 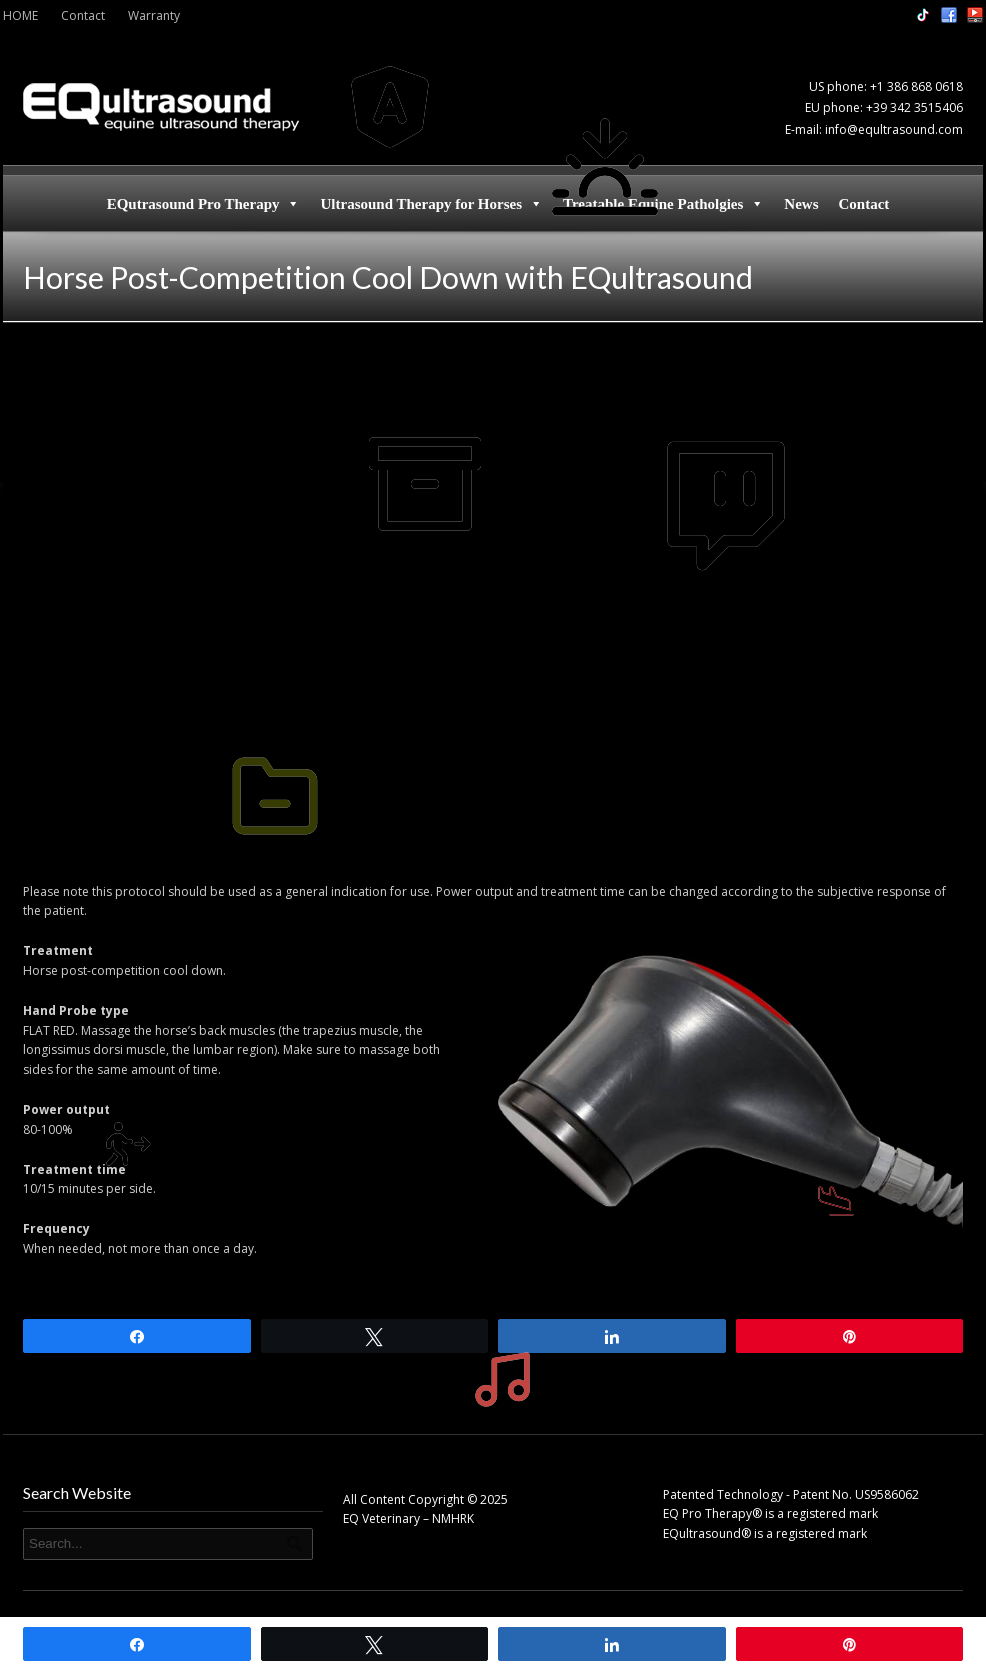 What do you see at coordinates (502, 1379) in the screenshot?
I see `access music library or player` at bounding box center [502, 1379].